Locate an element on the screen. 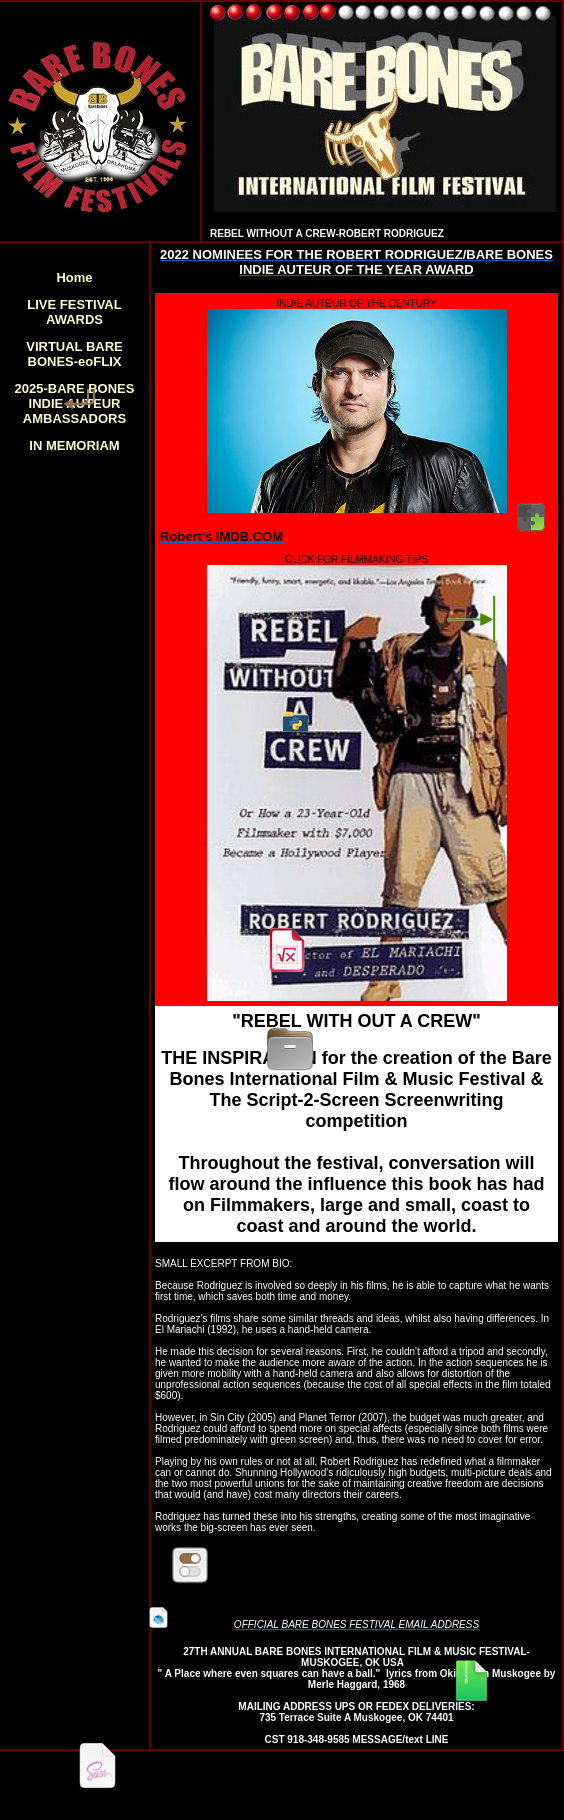 This screenshot has width=564, height=1820. folder containing python project files is located at coordinates (295, 722).